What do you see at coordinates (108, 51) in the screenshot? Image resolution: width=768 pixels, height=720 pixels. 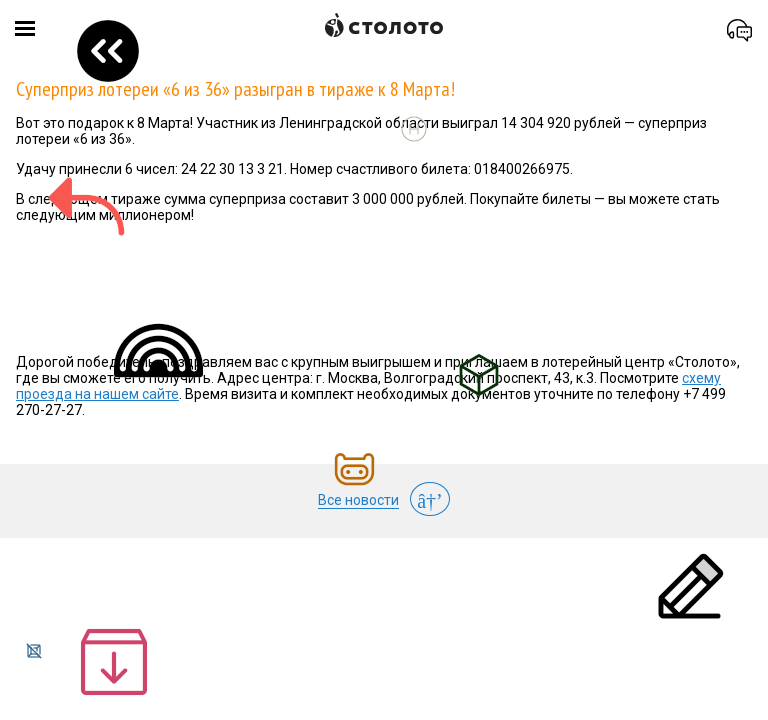 I see `go back to the beginning` at bounding box center [108, 51].